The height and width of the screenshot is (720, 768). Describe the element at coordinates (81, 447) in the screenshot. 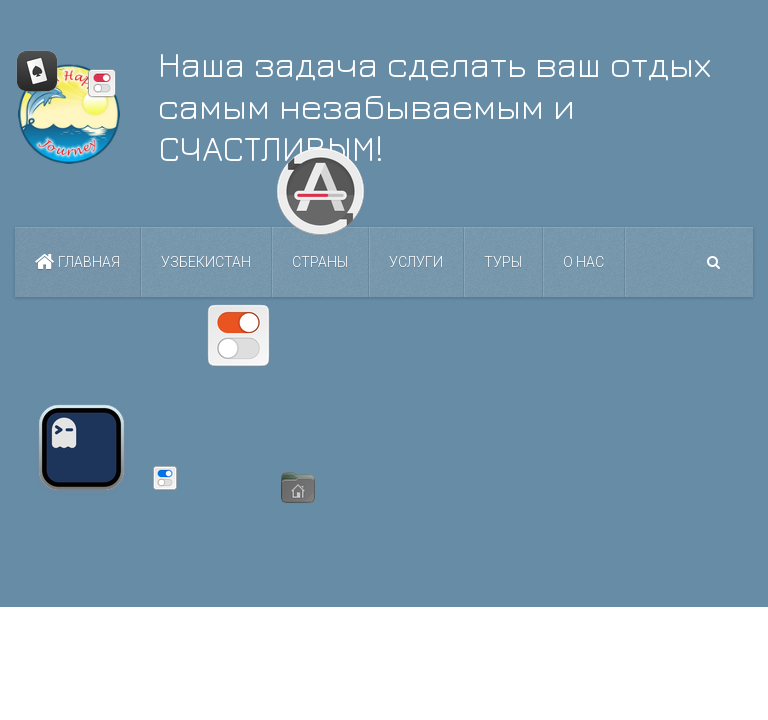

I see `open ghostty terminal application` at that location.